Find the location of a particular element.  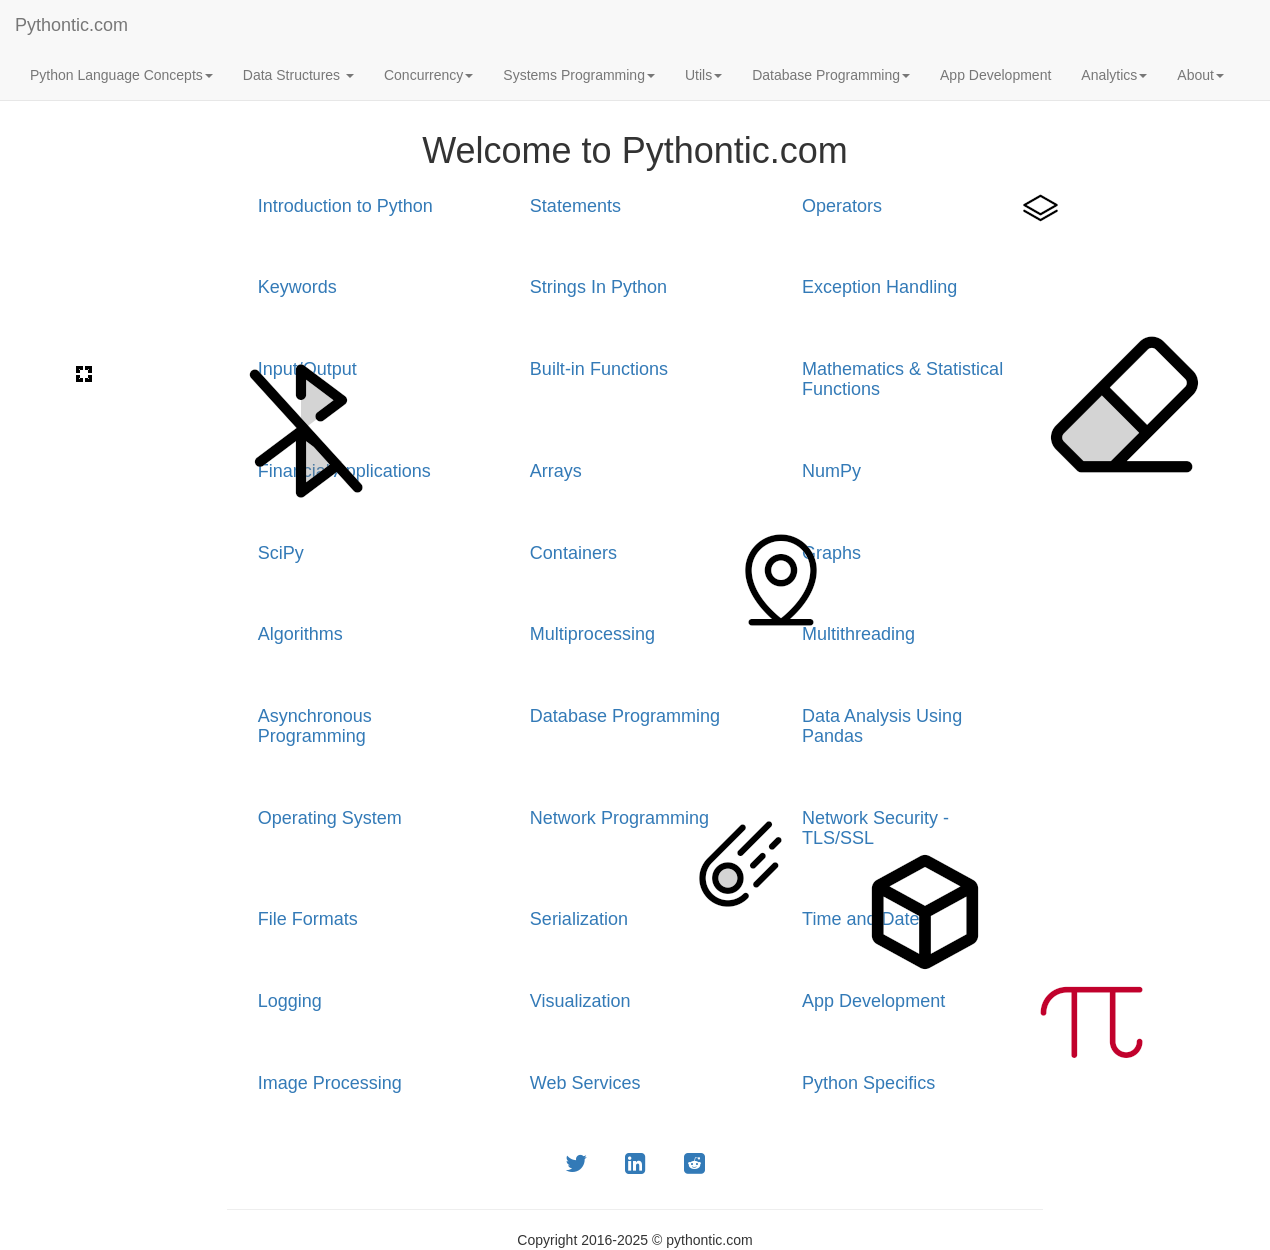

erase or clear content is located at coordinates (1124, 404).